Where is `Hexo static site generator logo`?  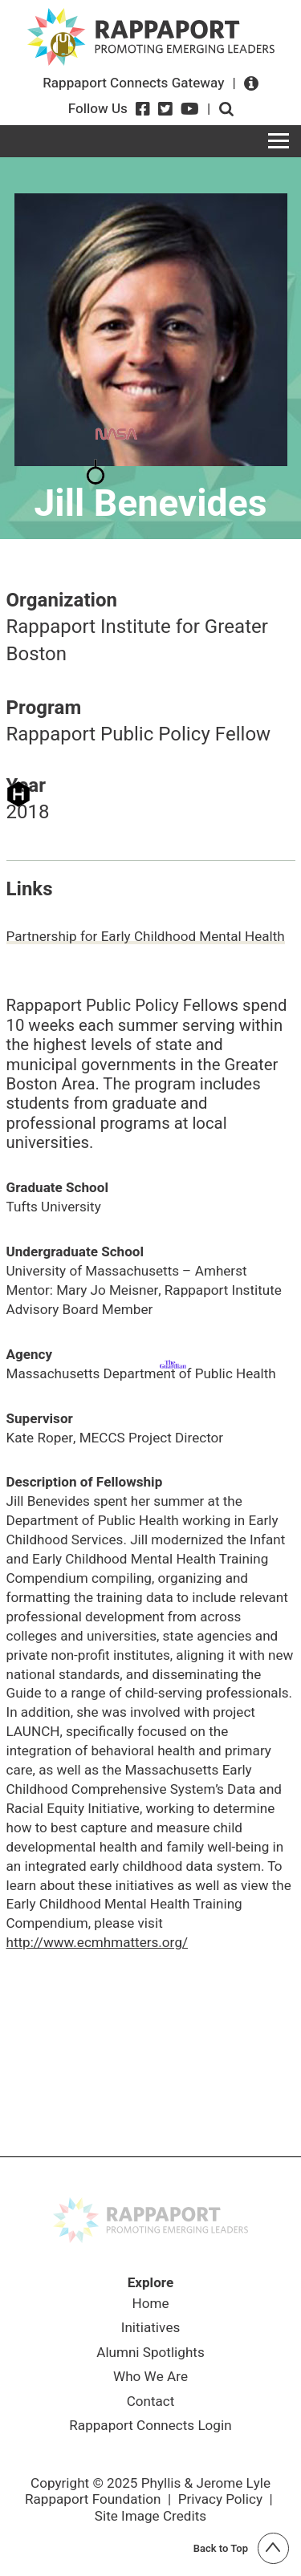 Hexo static site generator logo is located at coordinates (18, 794).